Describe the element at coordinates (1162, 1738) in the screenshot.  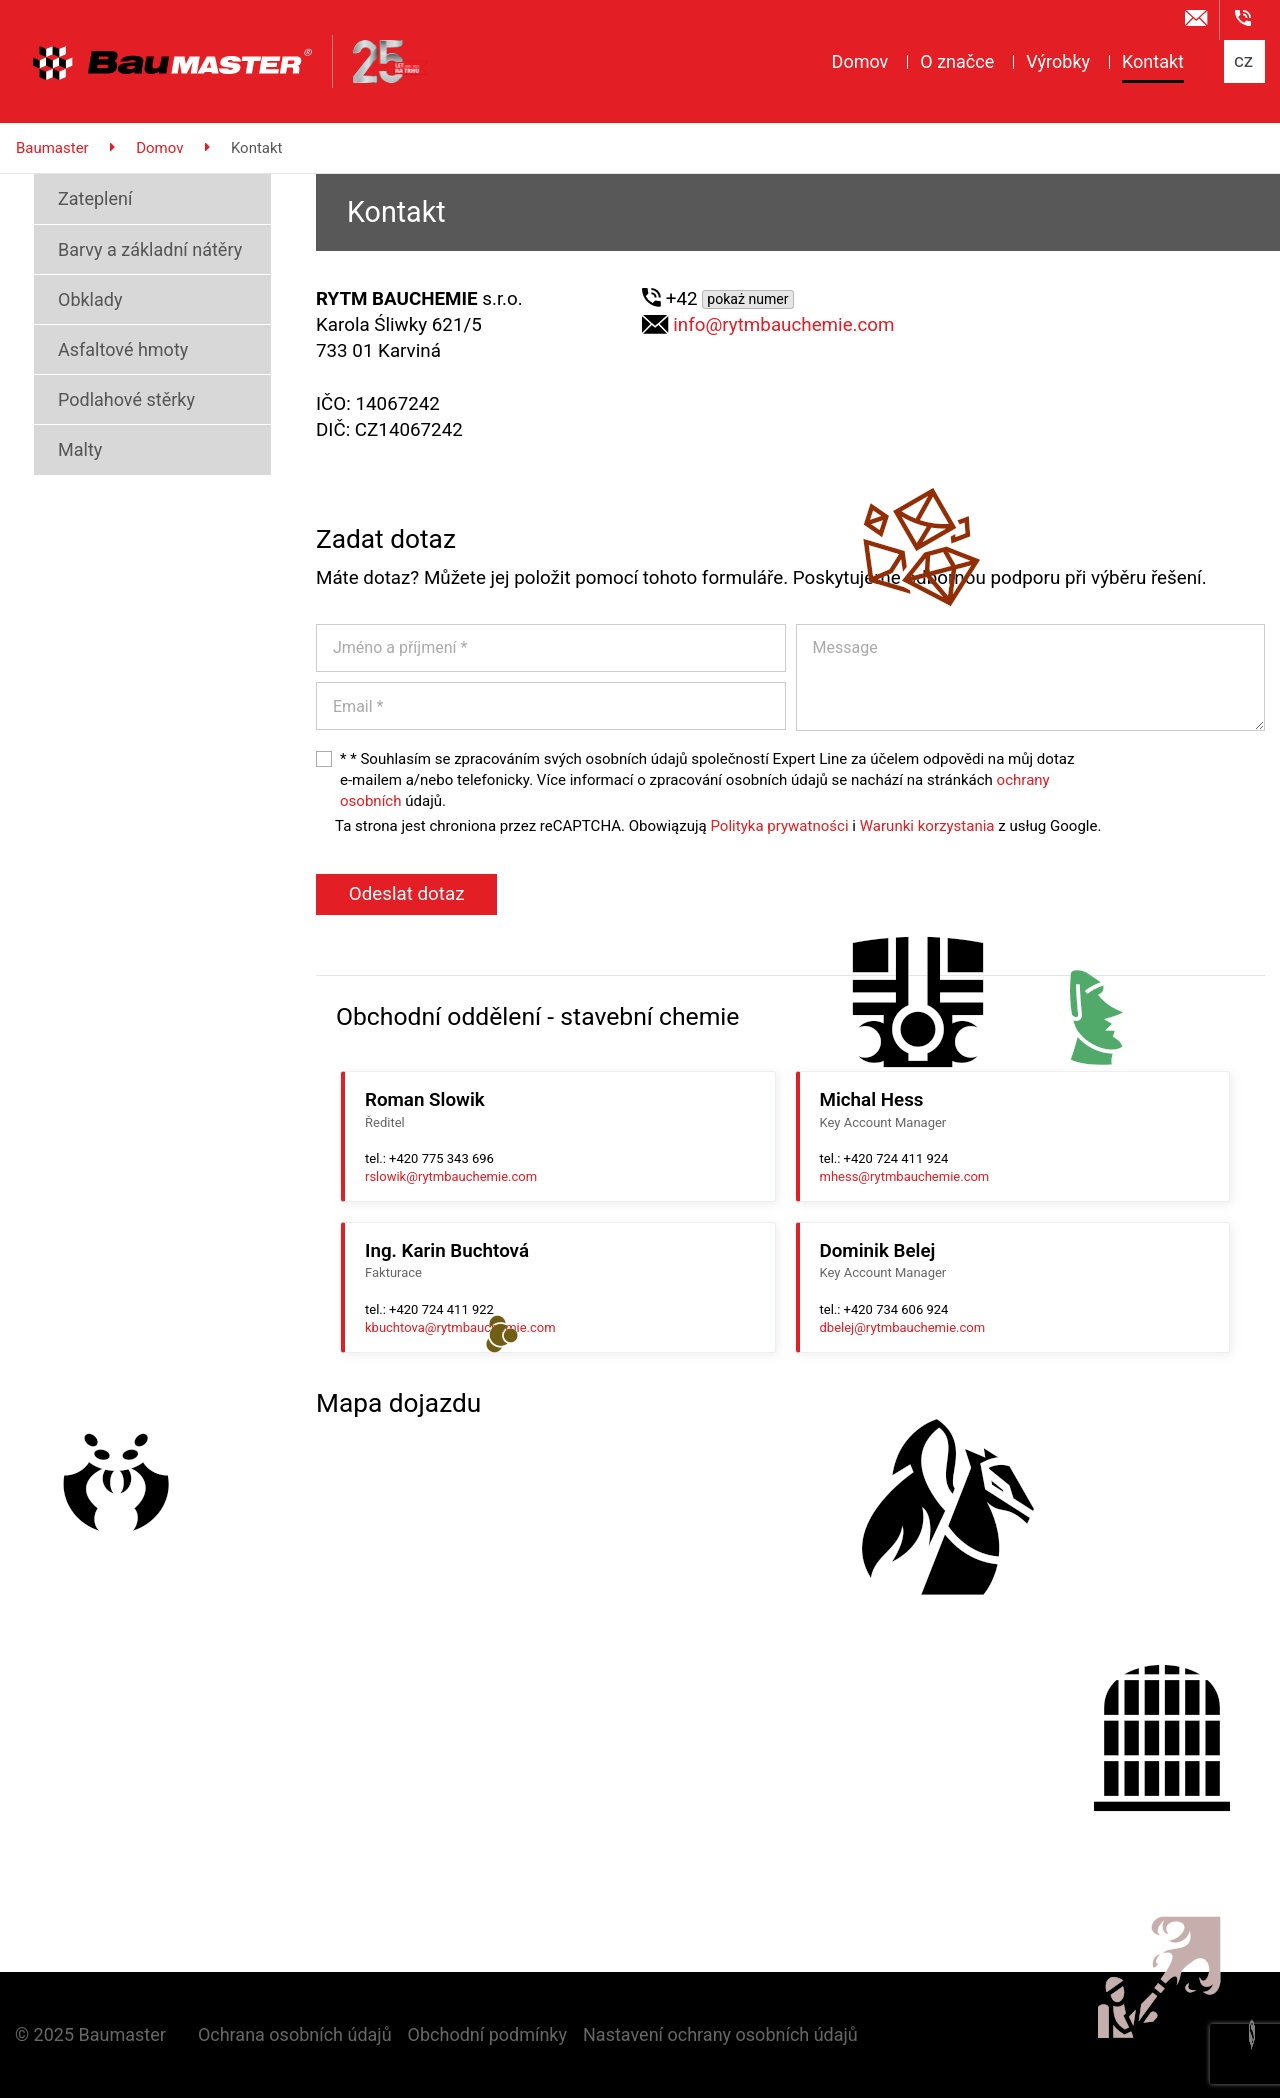
I see `indicates a jail or prison location` at that location.